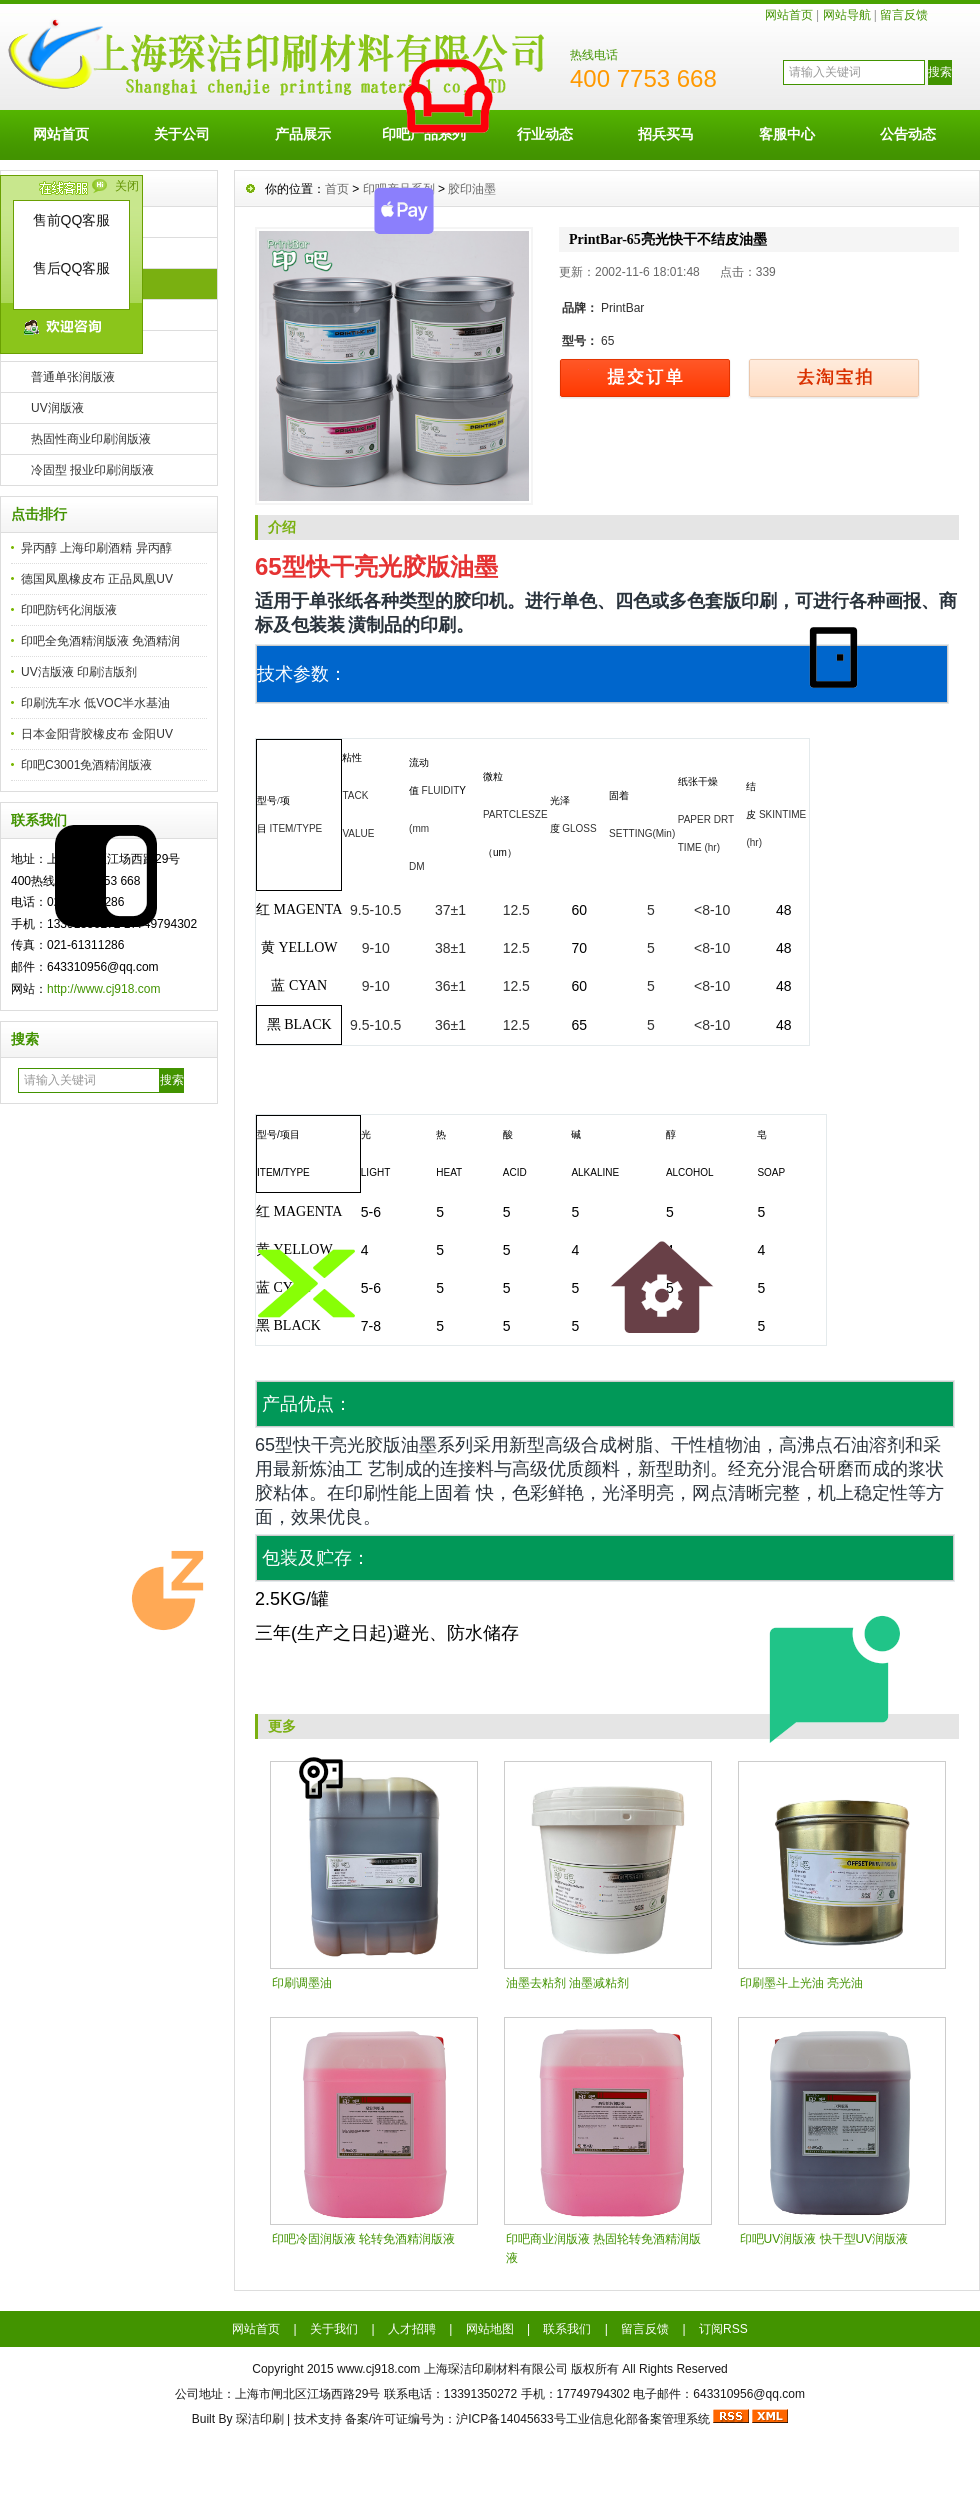 The image size is (980, 2507). I want to click on DV camcorder or digital video camera, so click(322, 1778).